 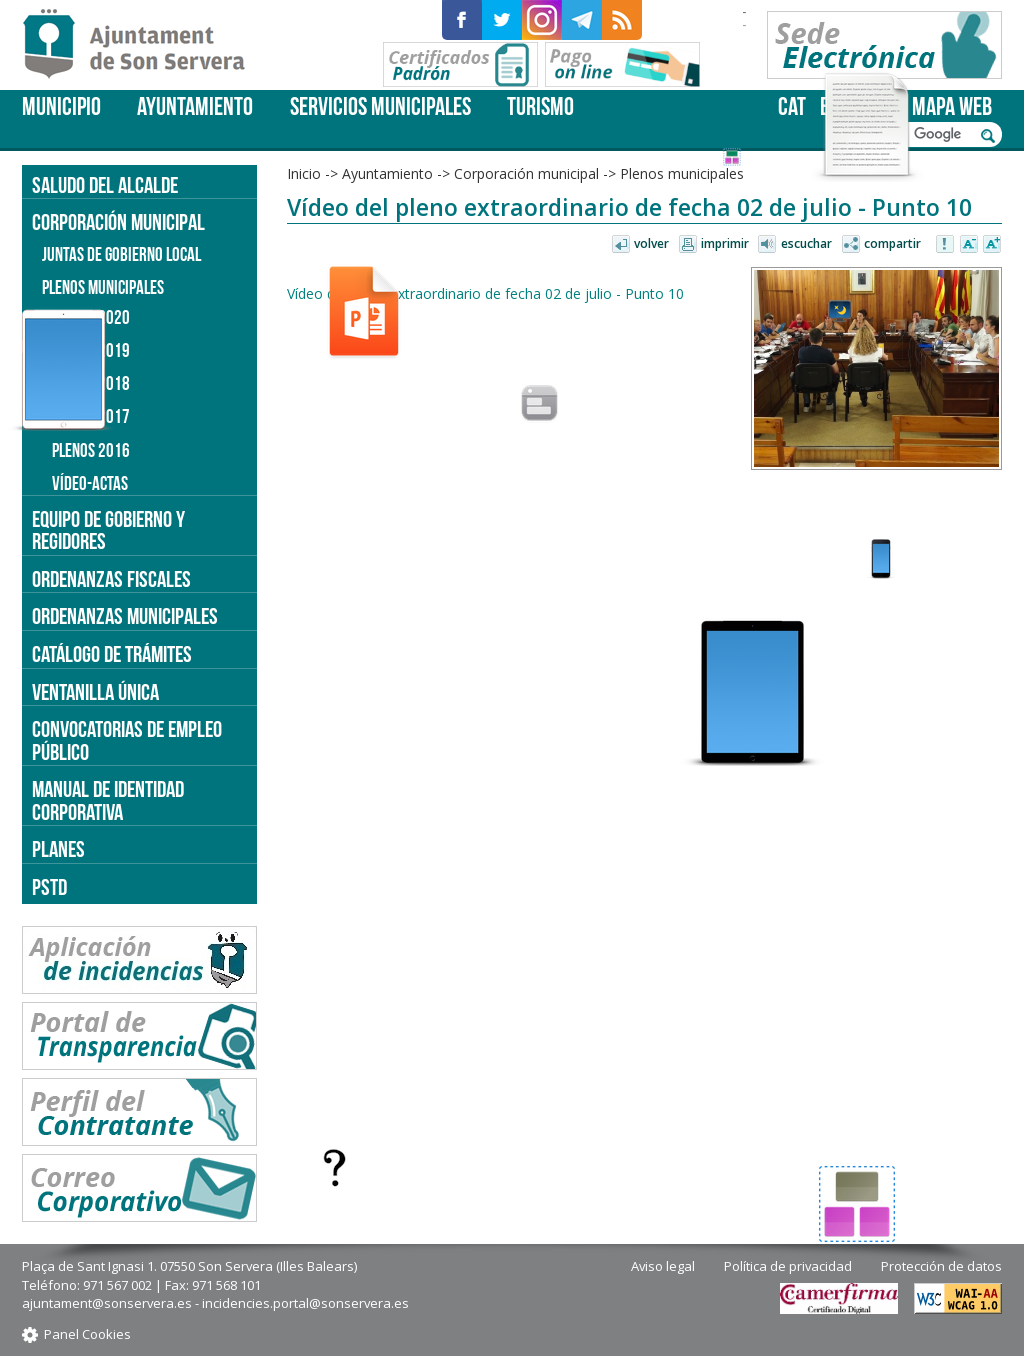 What do you see at coordinates (63, 370) in the screenshot?
I see `iPad Pro device with cellular connectivity` at bounding box center [63, 370].